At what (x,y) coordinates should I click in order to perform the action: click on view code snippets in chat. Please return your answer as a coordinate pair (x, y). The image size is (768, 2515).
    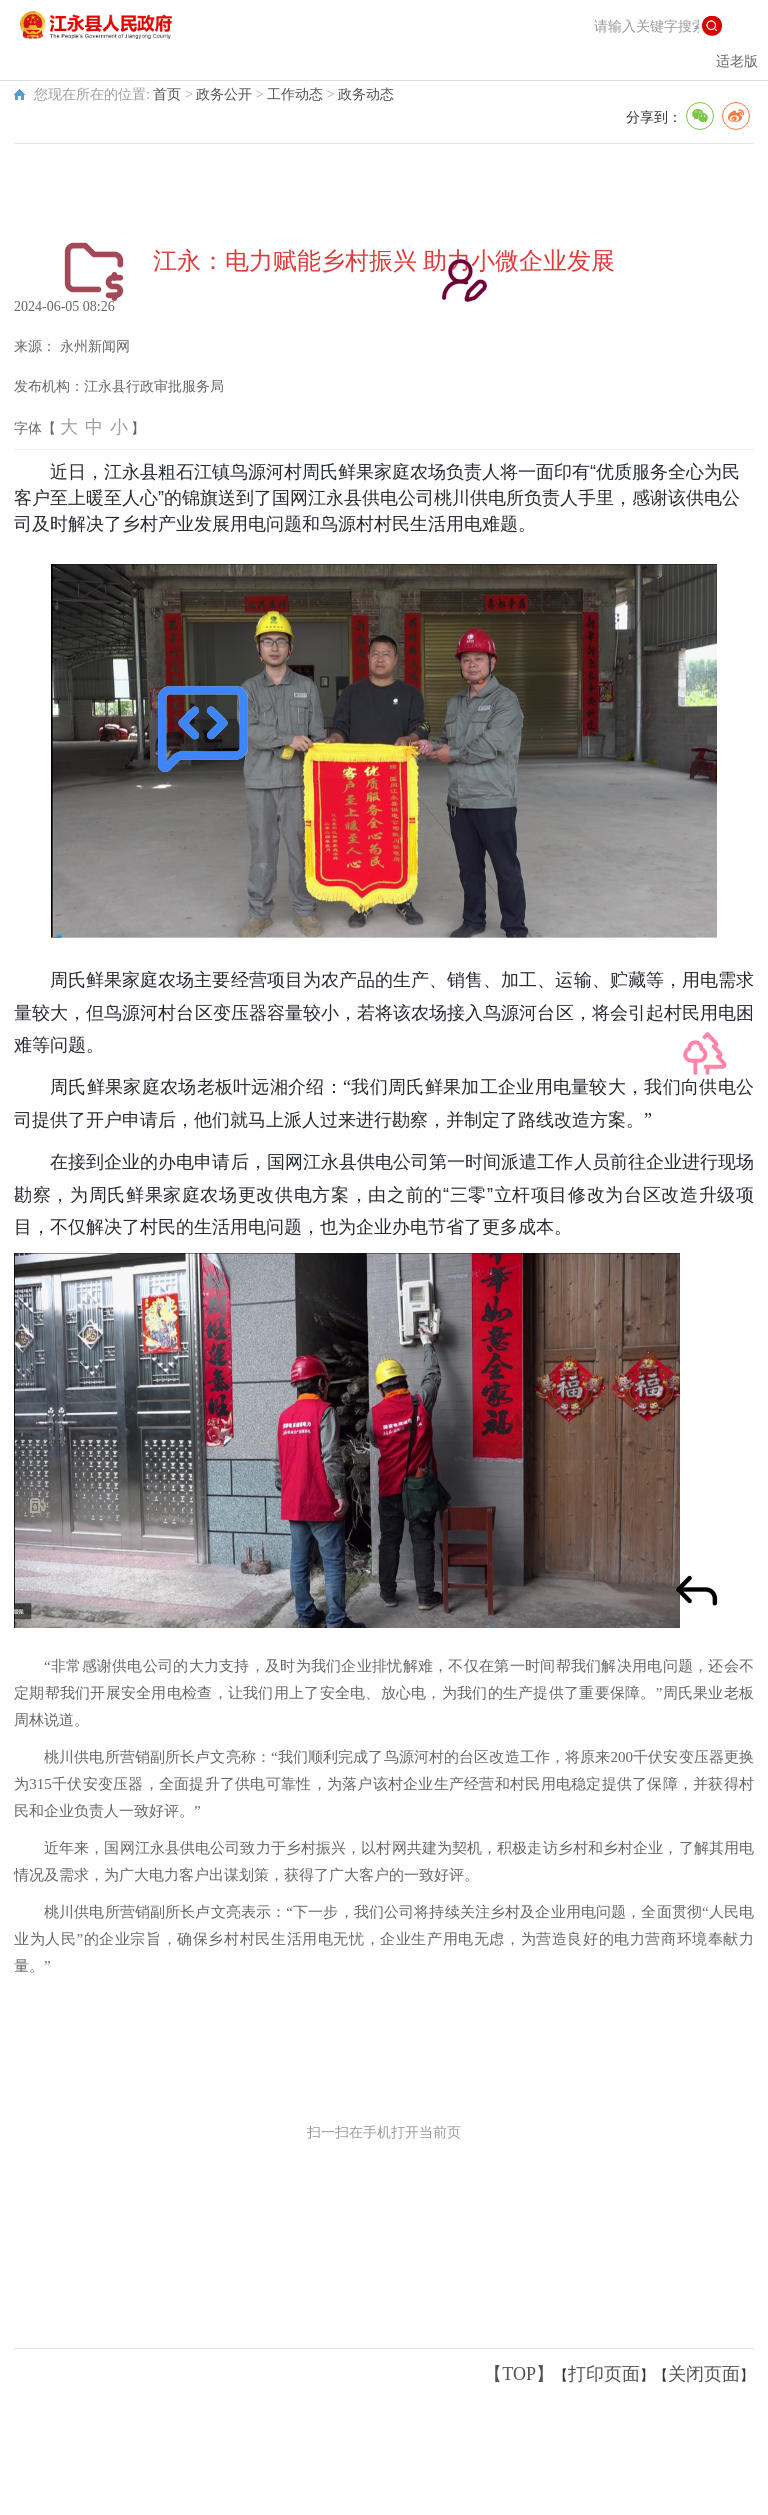
    Looking at the image, I should click on (203, 727).